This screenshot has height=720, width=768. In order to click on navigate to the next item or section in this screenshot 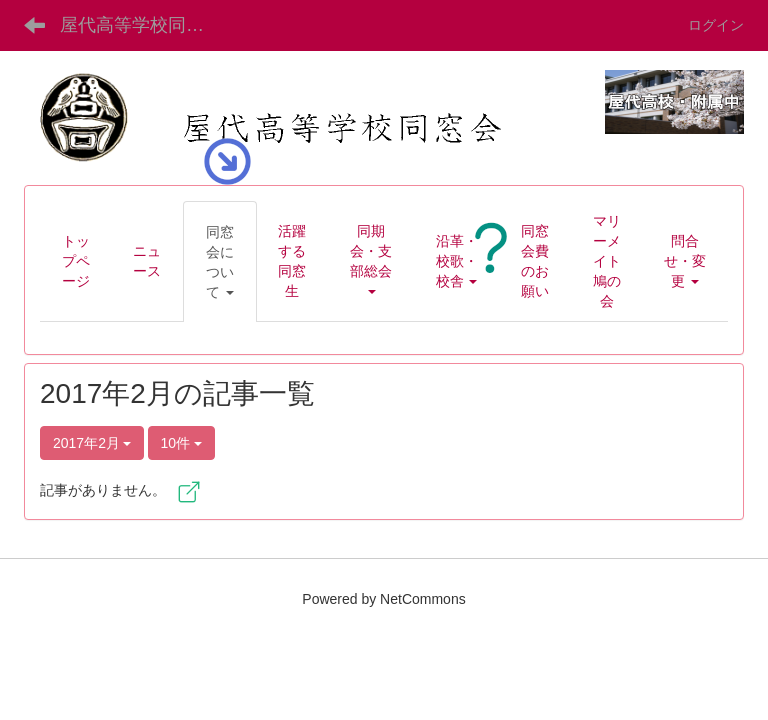, I will do `click(227, 161)`.